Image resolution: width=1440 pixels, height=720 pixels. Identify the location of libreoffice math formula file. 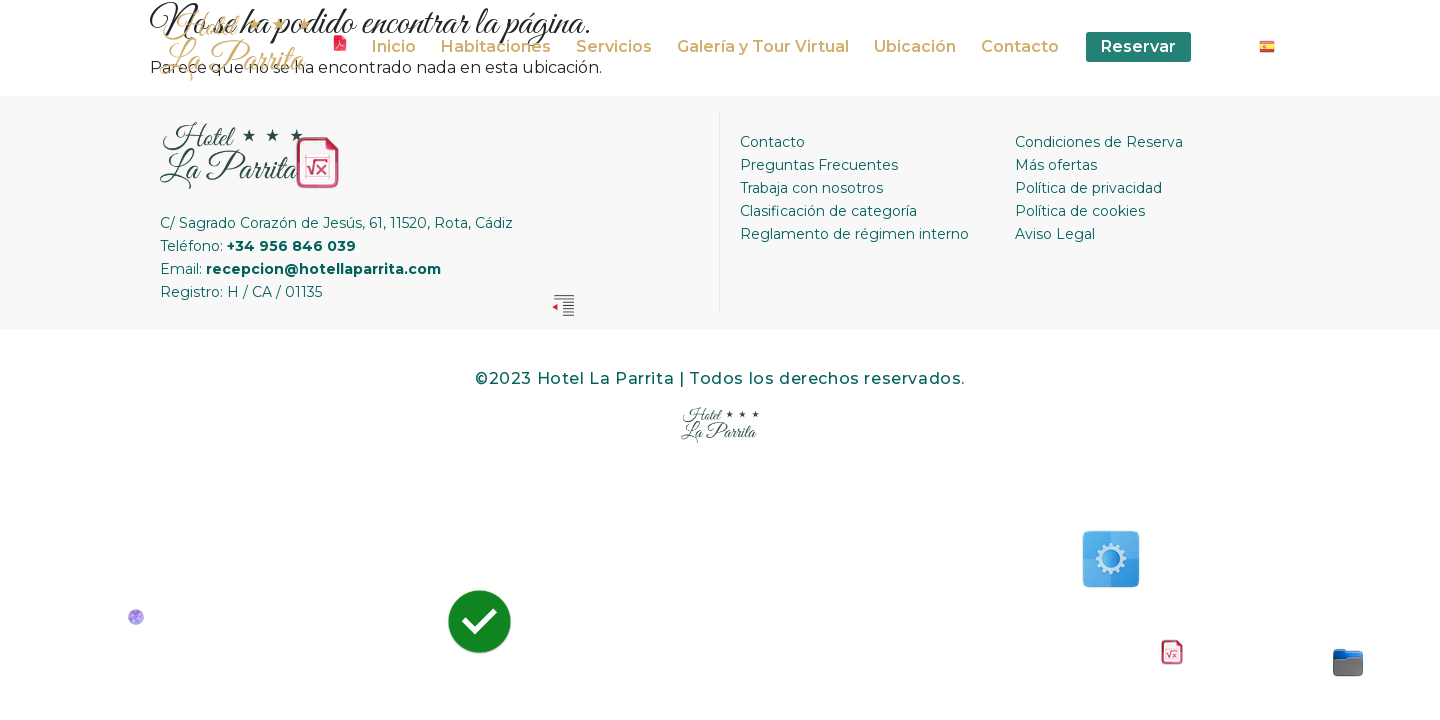
(317, 162).